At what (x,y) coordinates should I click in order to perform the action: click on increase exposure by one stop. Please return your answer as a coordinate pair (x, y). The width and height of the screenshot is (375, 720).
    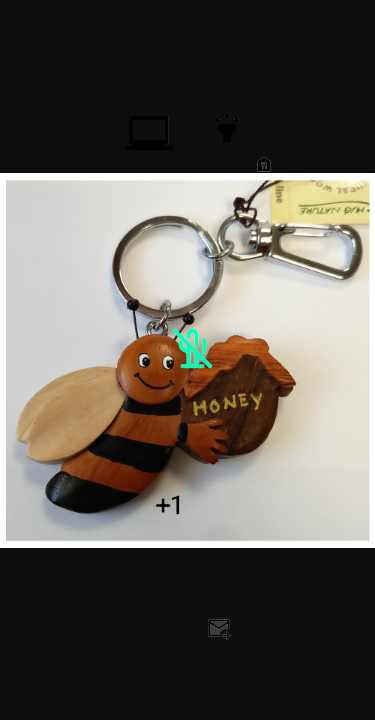
    Looking at the image, I should click on (167, 505).